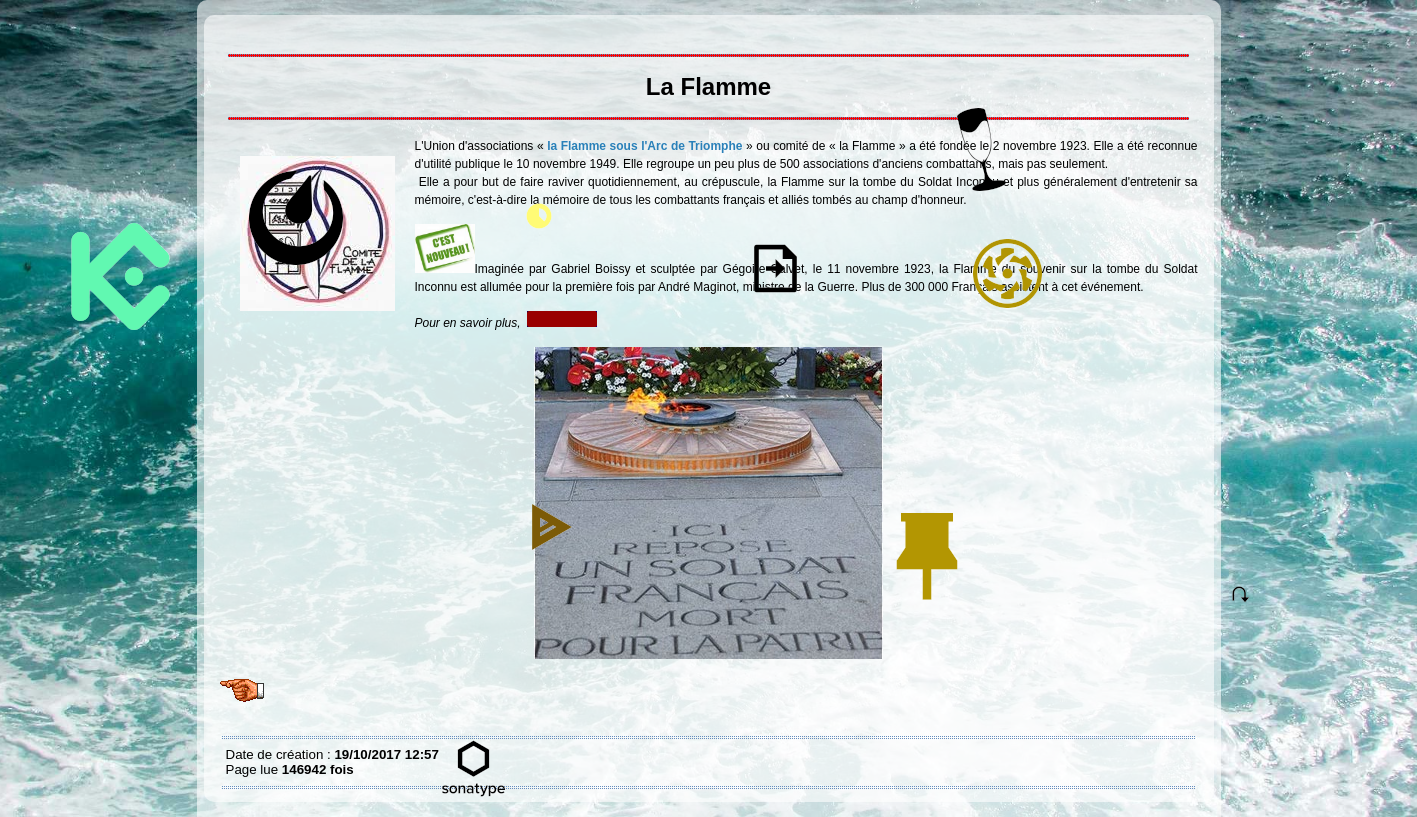 The height and width of the screenshot is (817, 1417). I want to click on indicates approximately 25% progress complete, so click(539, 216).